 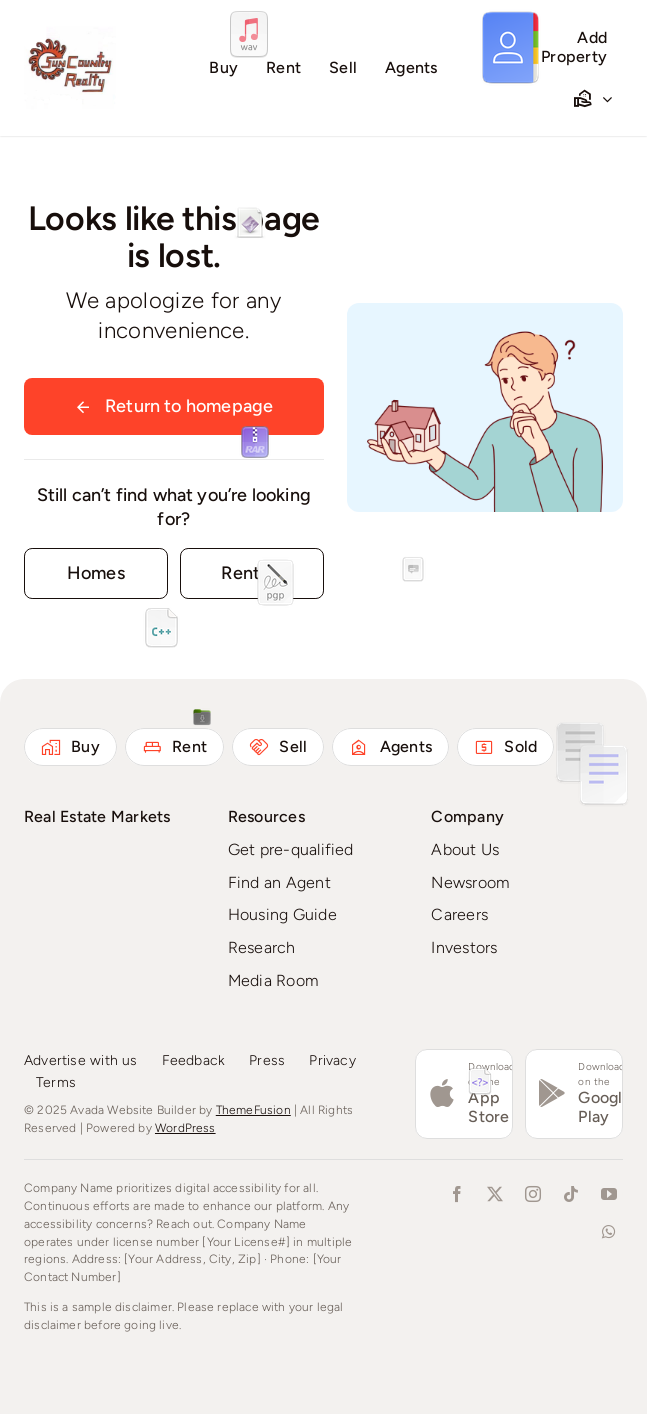 What do you see at coordinates (275, 582) in the screenshot?
I see `a PGP digital signature file` at bounding box center [275, 582].